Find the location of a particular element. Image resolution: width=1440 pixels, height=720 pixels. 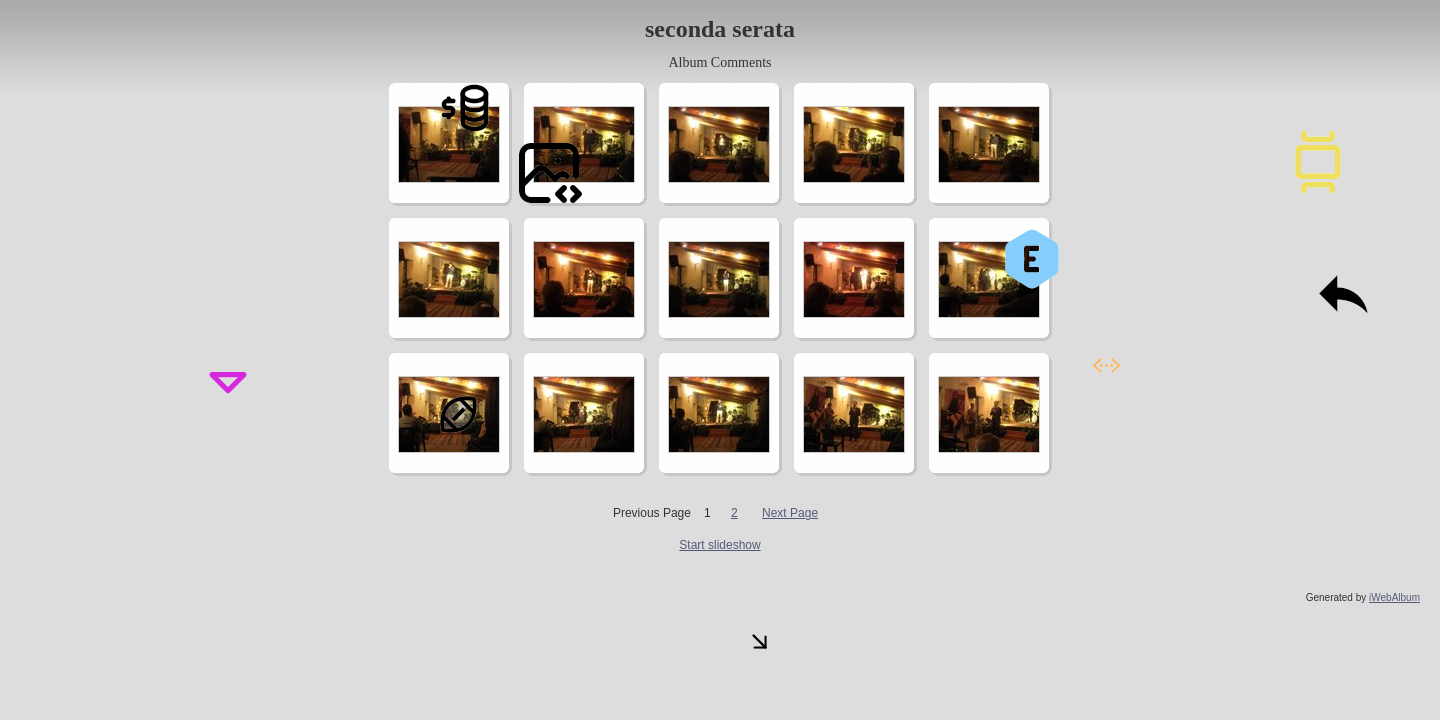

indicates code is processing or compiling is located at coordinates (1106, 365).